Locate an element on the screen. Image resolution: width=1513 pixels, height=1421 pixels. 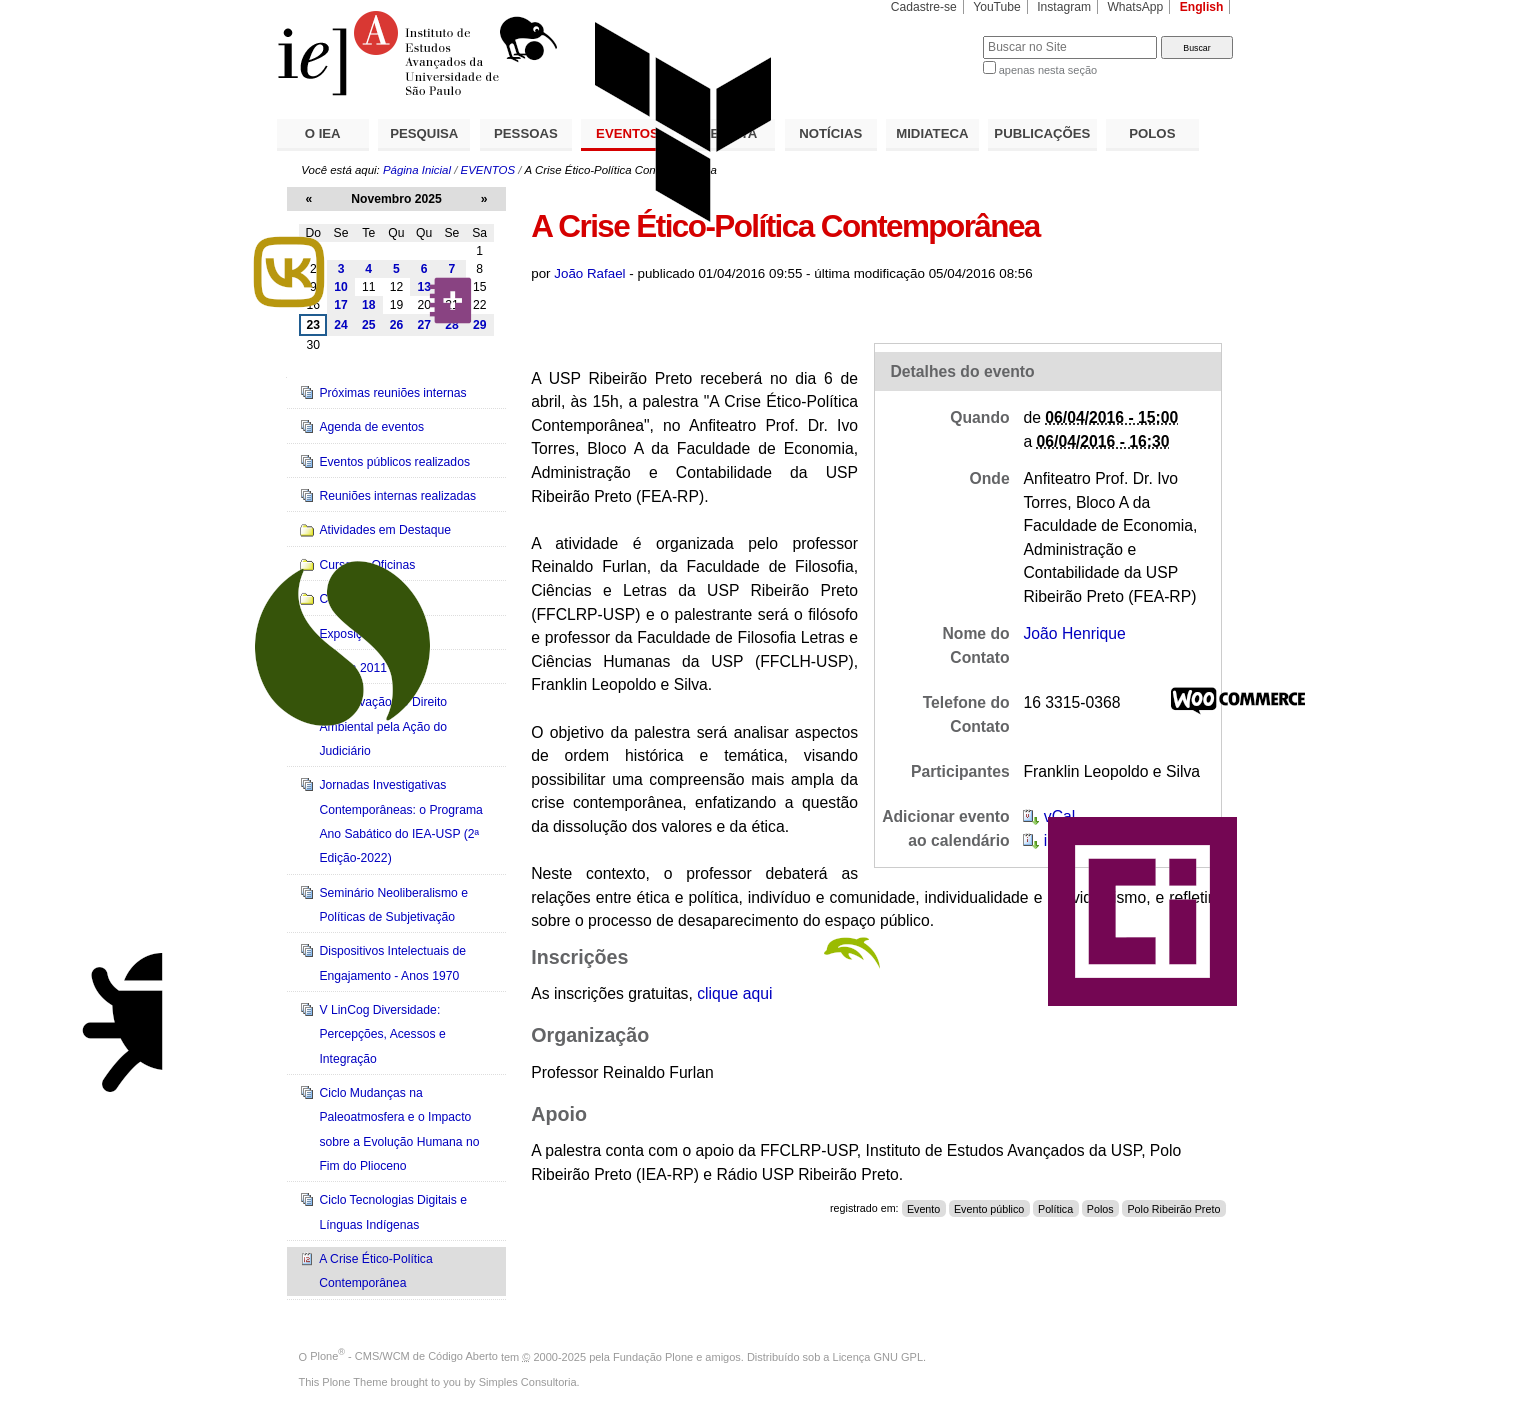
dolphin emulator logo is located at coordinates (852, 953).